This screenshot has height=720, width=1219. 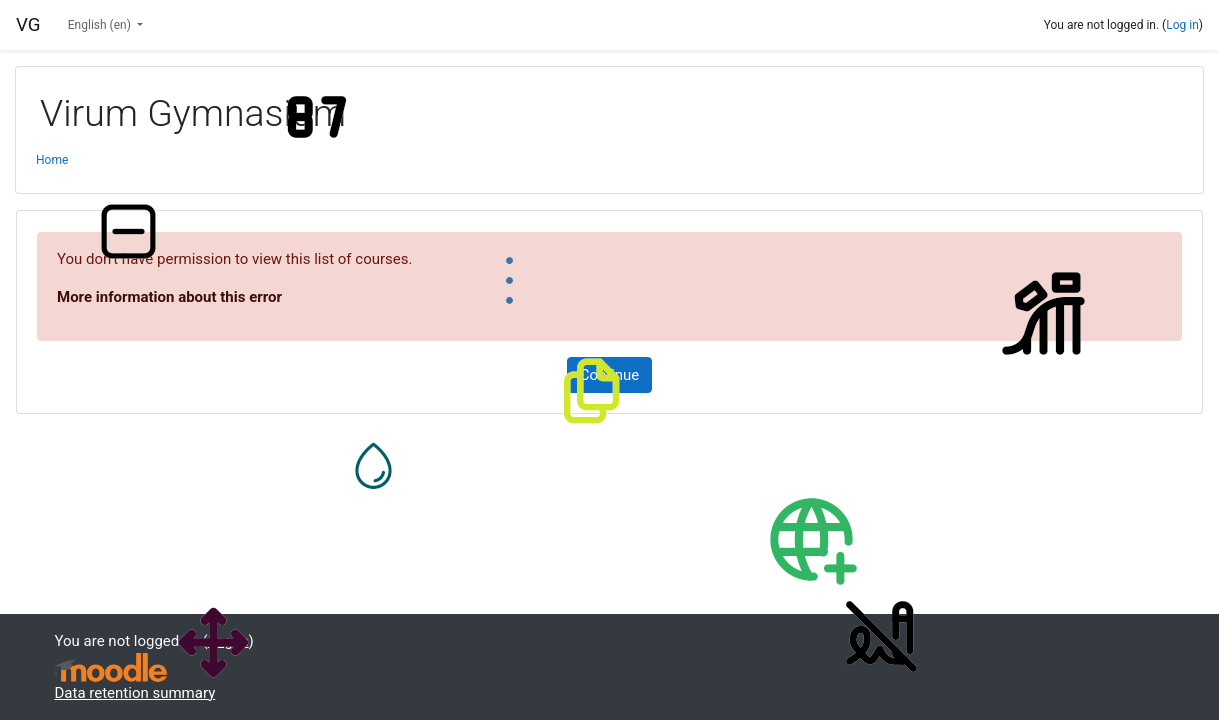 I want to click on displays the number 87 as a badge or count indicator, so click(x=317, y=117).